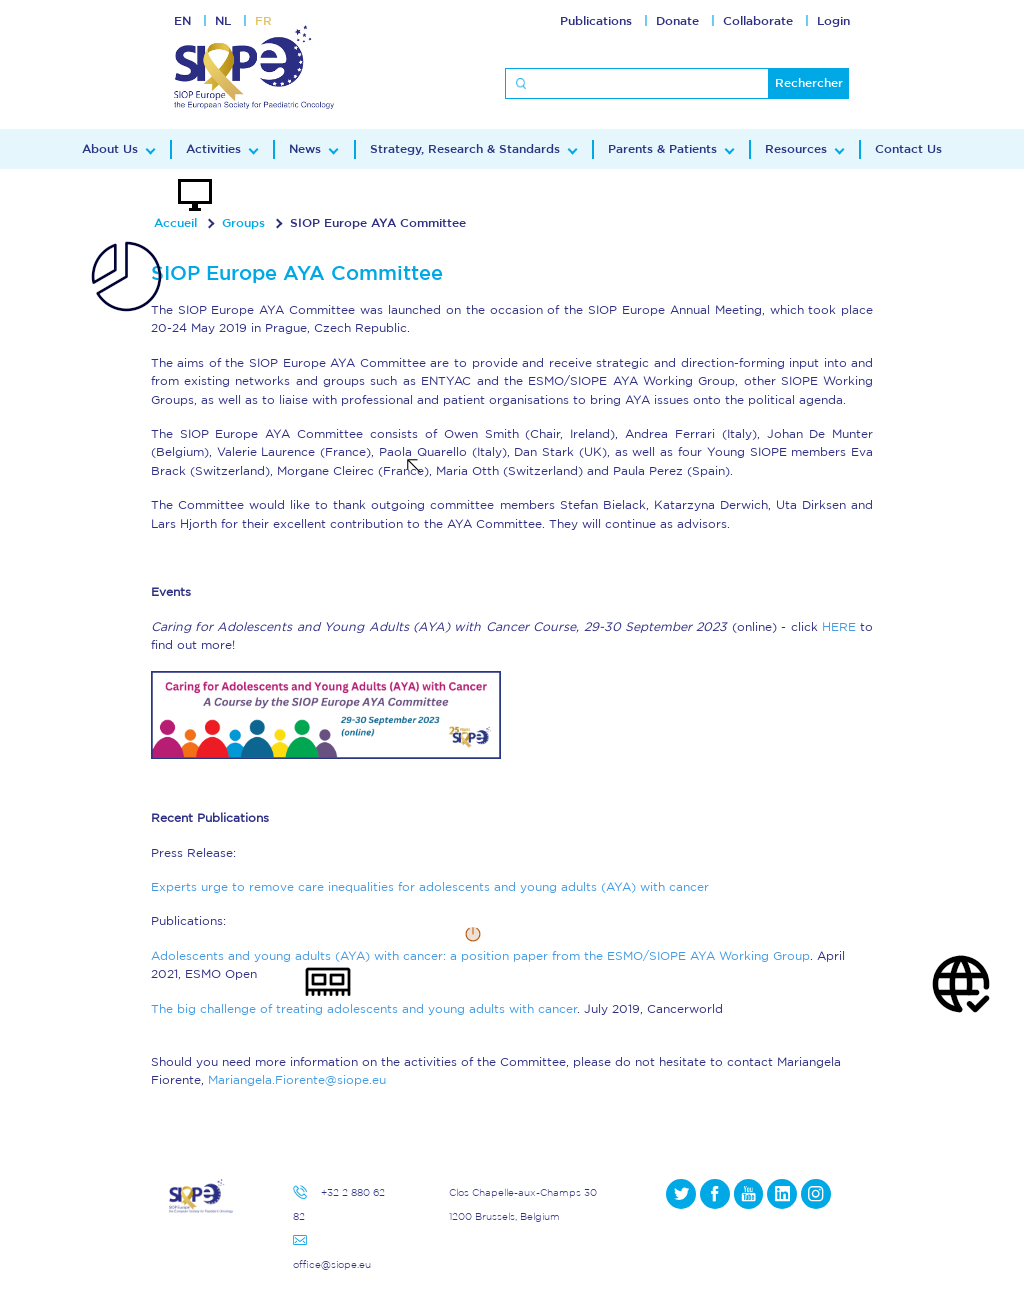  Describe the element at coordinates (473, 934) in the screenshot. I see `turn device on or off` at that location.